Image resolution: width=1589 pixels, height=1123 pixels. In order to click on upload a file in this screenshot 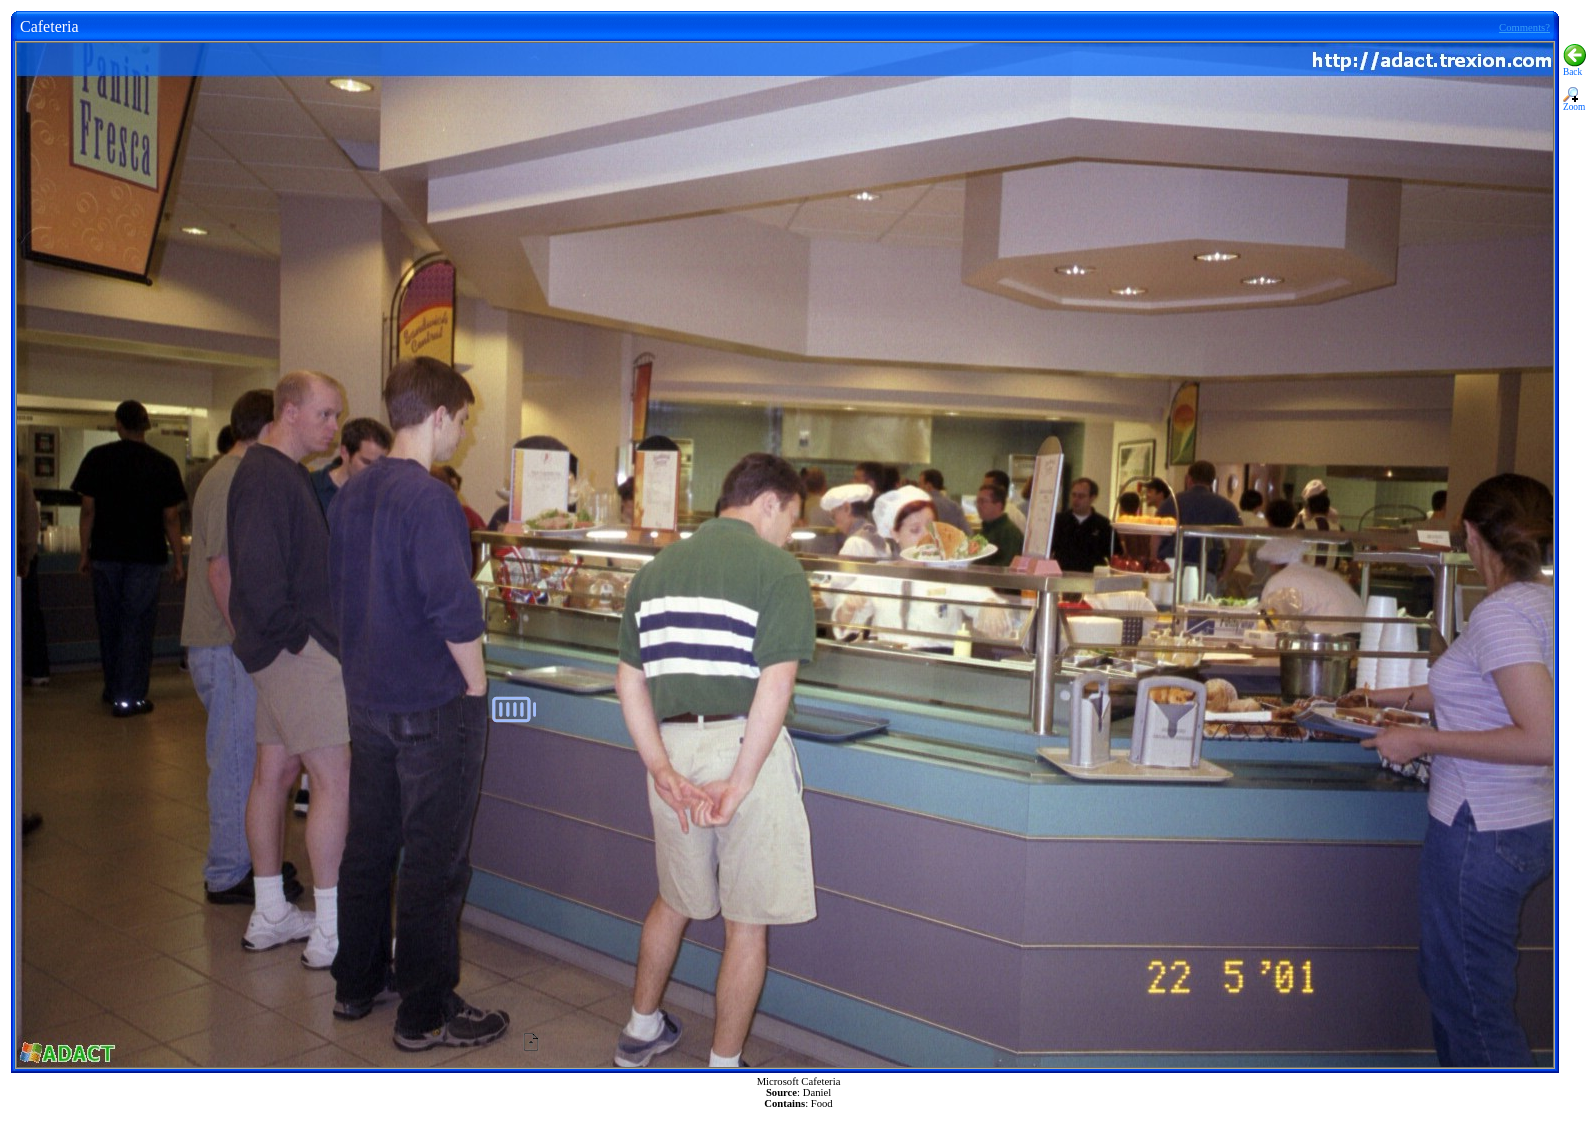, I will do `click(531, 1042)`.